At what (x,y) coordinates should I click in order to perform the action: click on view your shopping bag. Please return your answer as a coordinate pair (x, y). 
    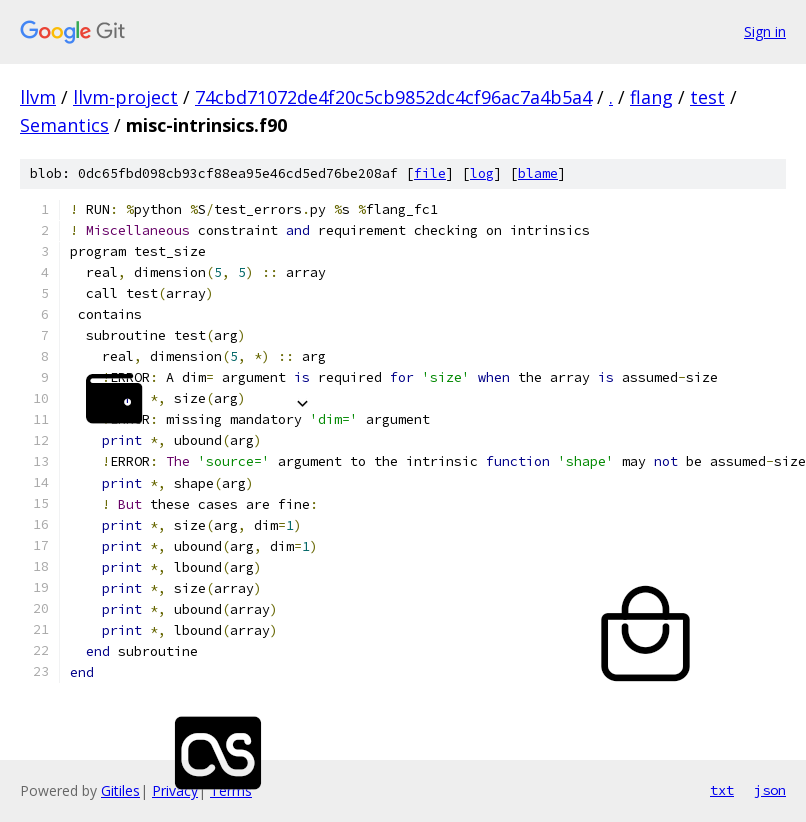
    Looking at the image, I should click on (645, 633).